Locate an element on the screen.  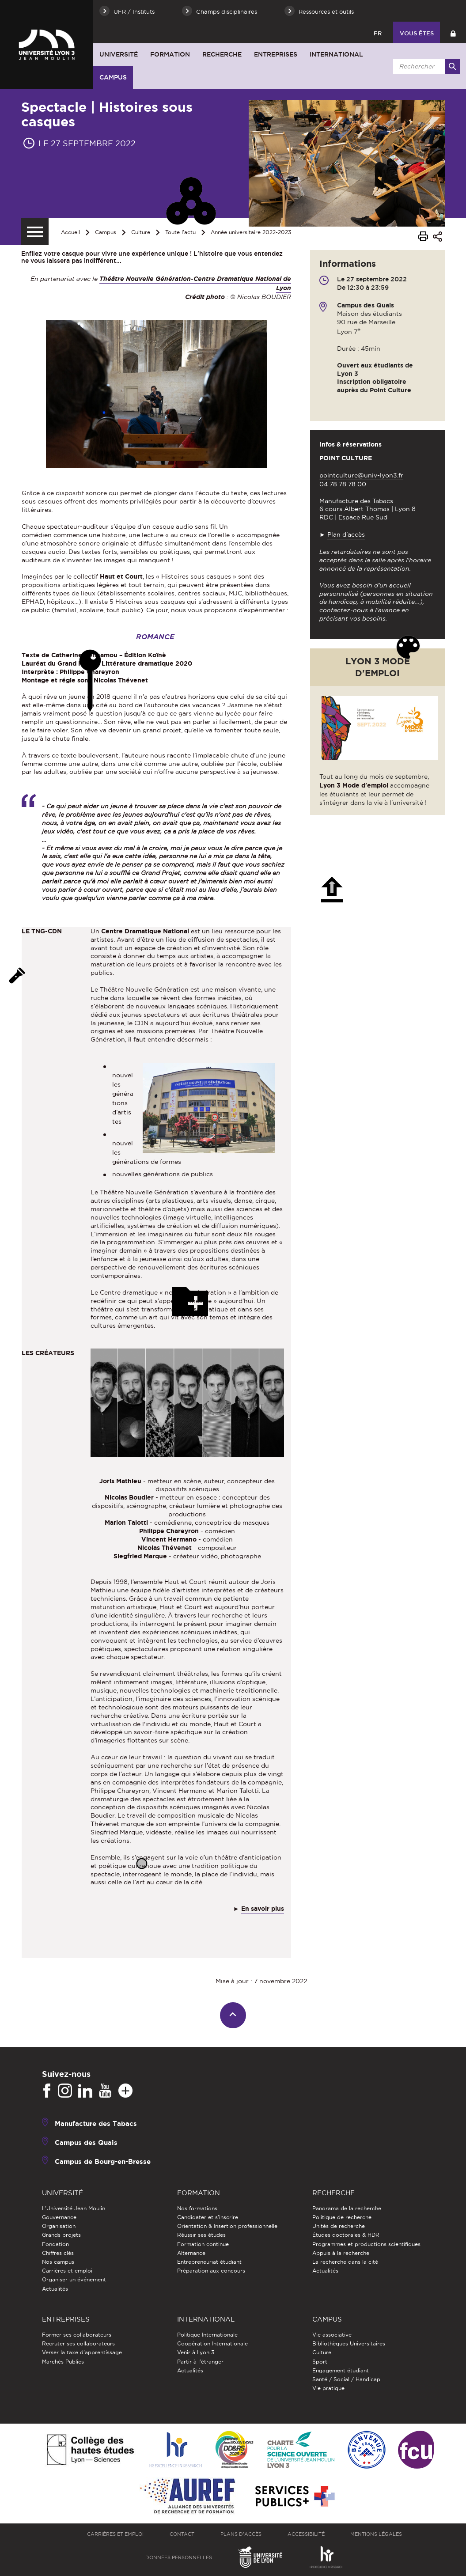
create a new folder is located at coordinates (190, 1301).